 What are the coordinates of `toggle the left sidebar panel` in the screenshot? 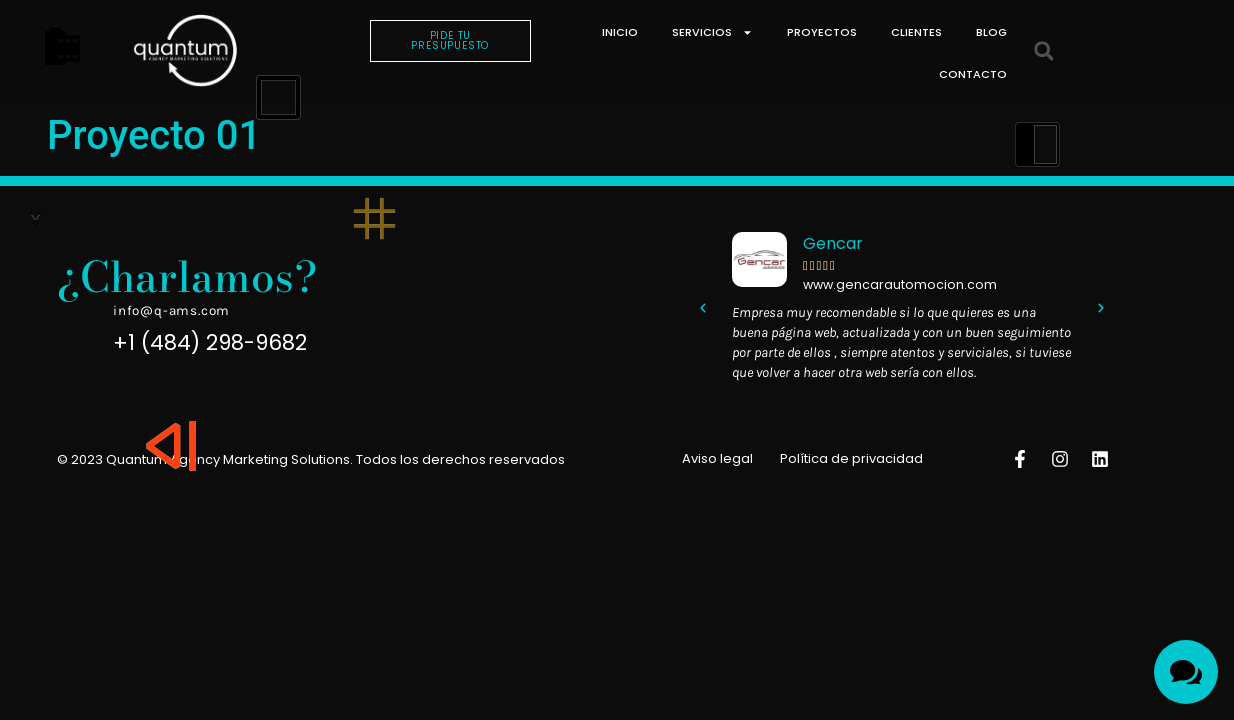 It's located at (1037, 144).